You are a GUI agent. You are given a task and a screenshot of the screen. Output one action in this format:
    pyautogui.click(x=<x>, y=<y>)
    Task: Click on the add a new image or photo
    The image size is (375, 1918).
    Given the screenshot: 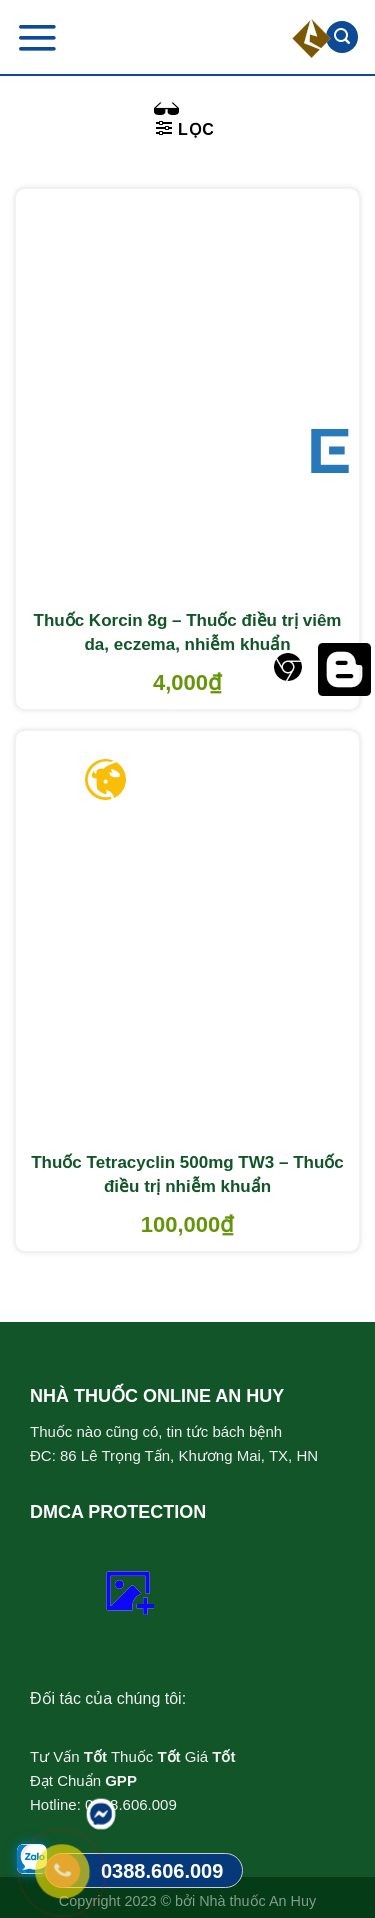 What is the action you would take?
    pyautogui.click(x=128, y=1591)
    